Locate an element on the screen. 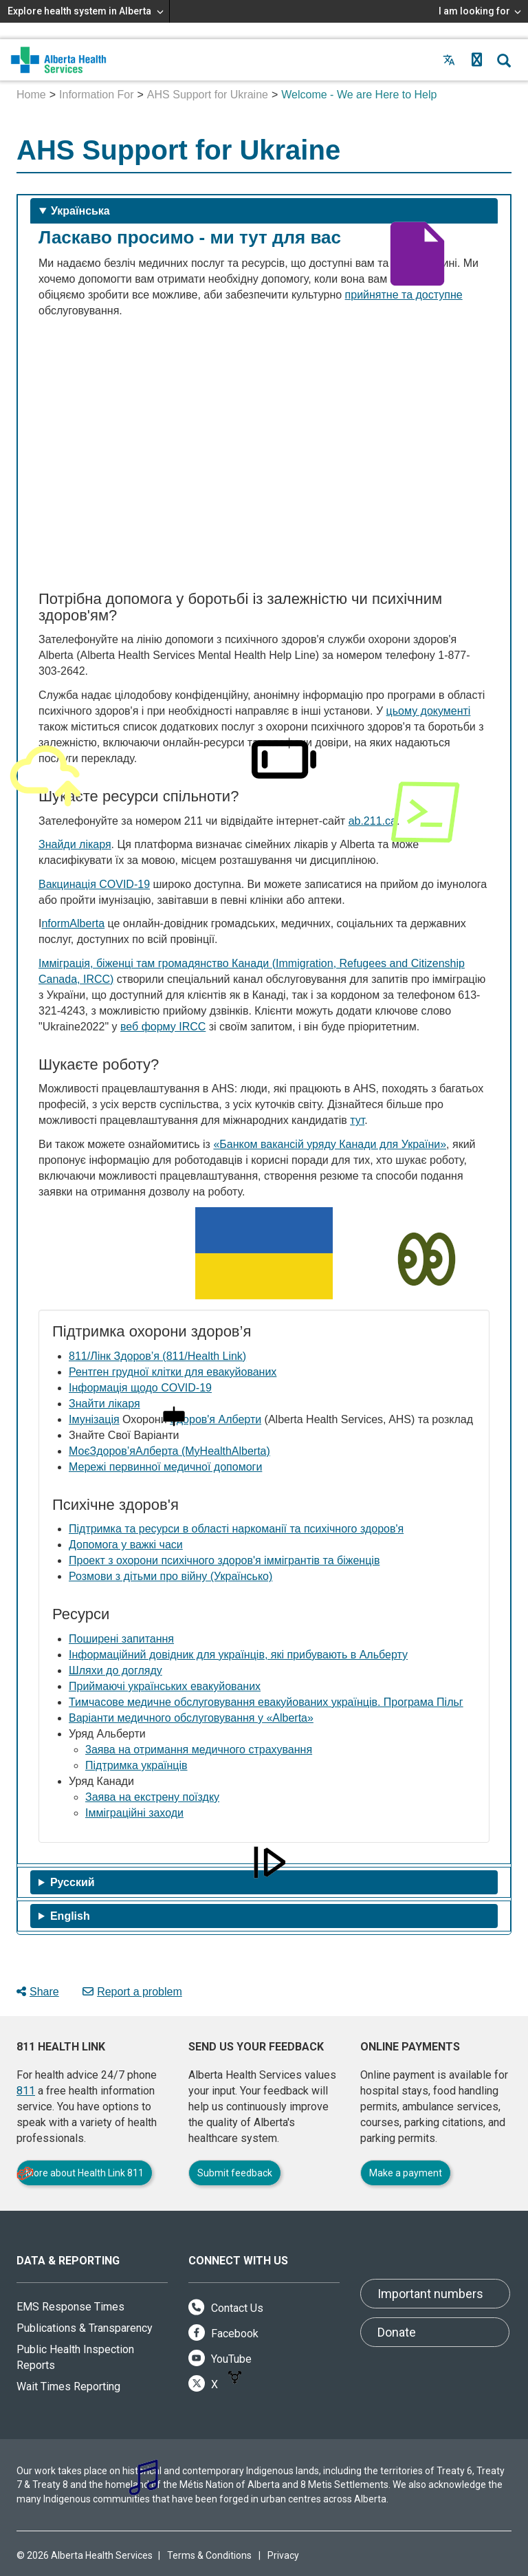 The height and width of the screenshot is (2576, 528). indicates transgender identity or gender diversity is located at coordinates (234, 2377).